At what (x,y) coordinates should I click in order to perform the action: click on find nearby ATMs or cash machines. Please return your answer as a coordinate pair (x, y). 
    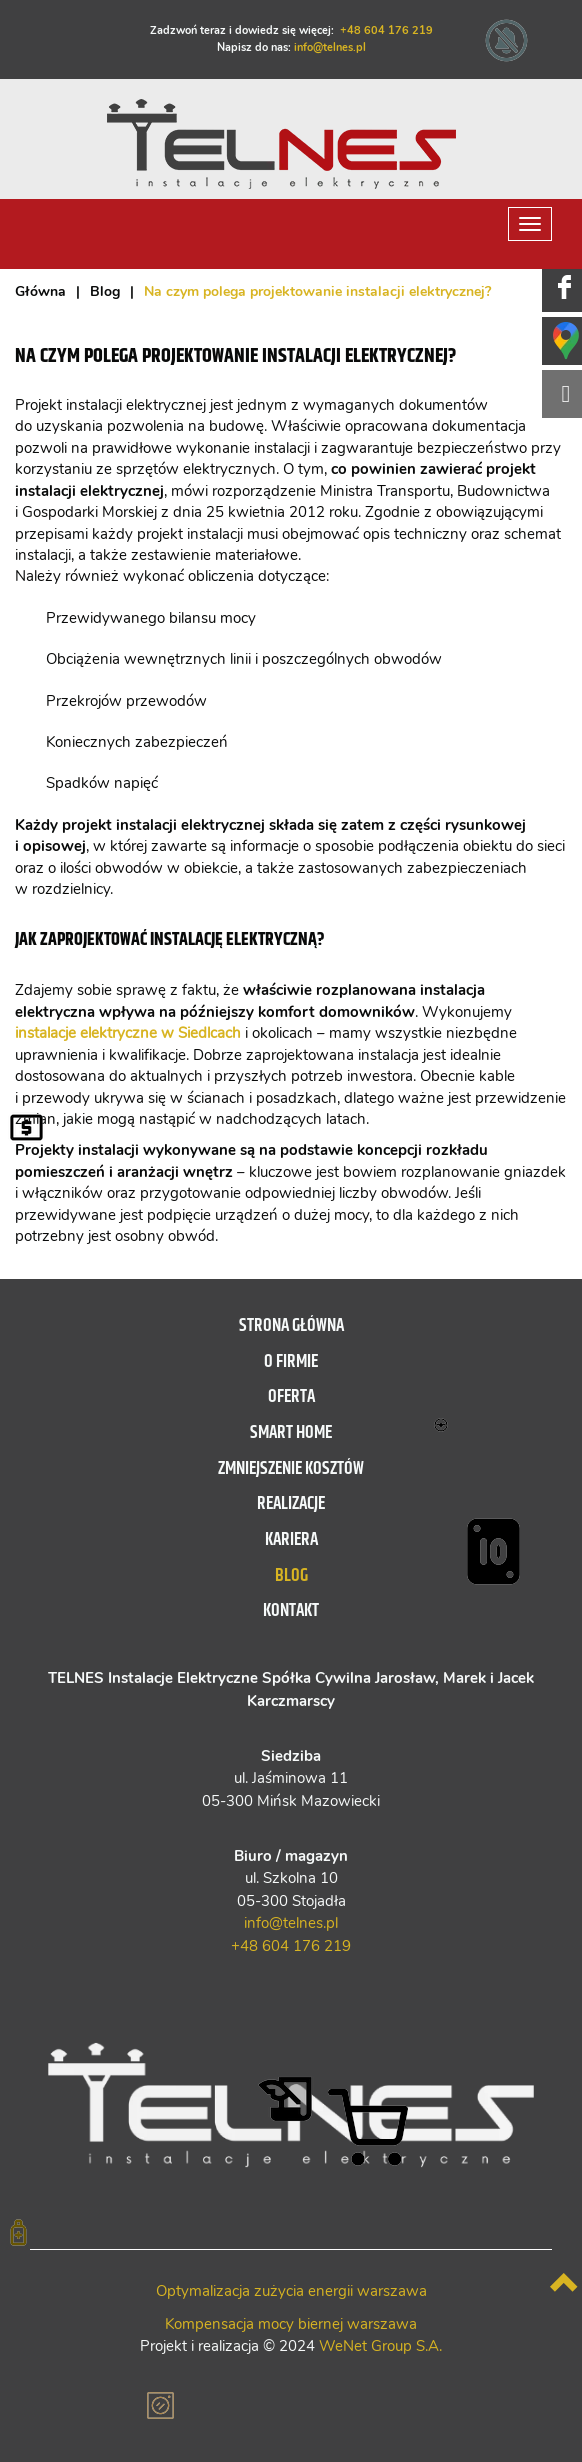
    Looking at the image, I should click on (26, 1127).